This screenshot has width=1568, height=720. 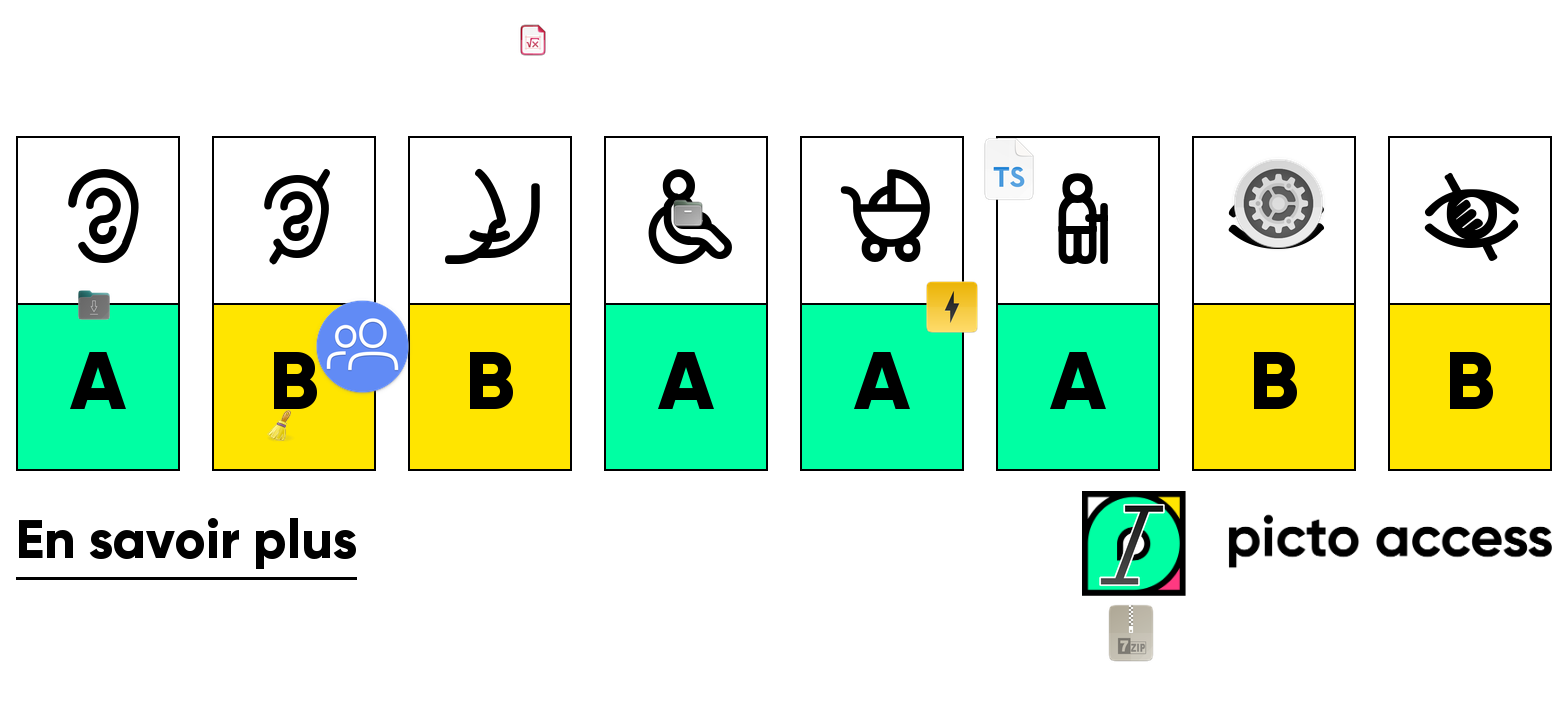 I want to click on access settings or properties, so click(x=1278, y=203).